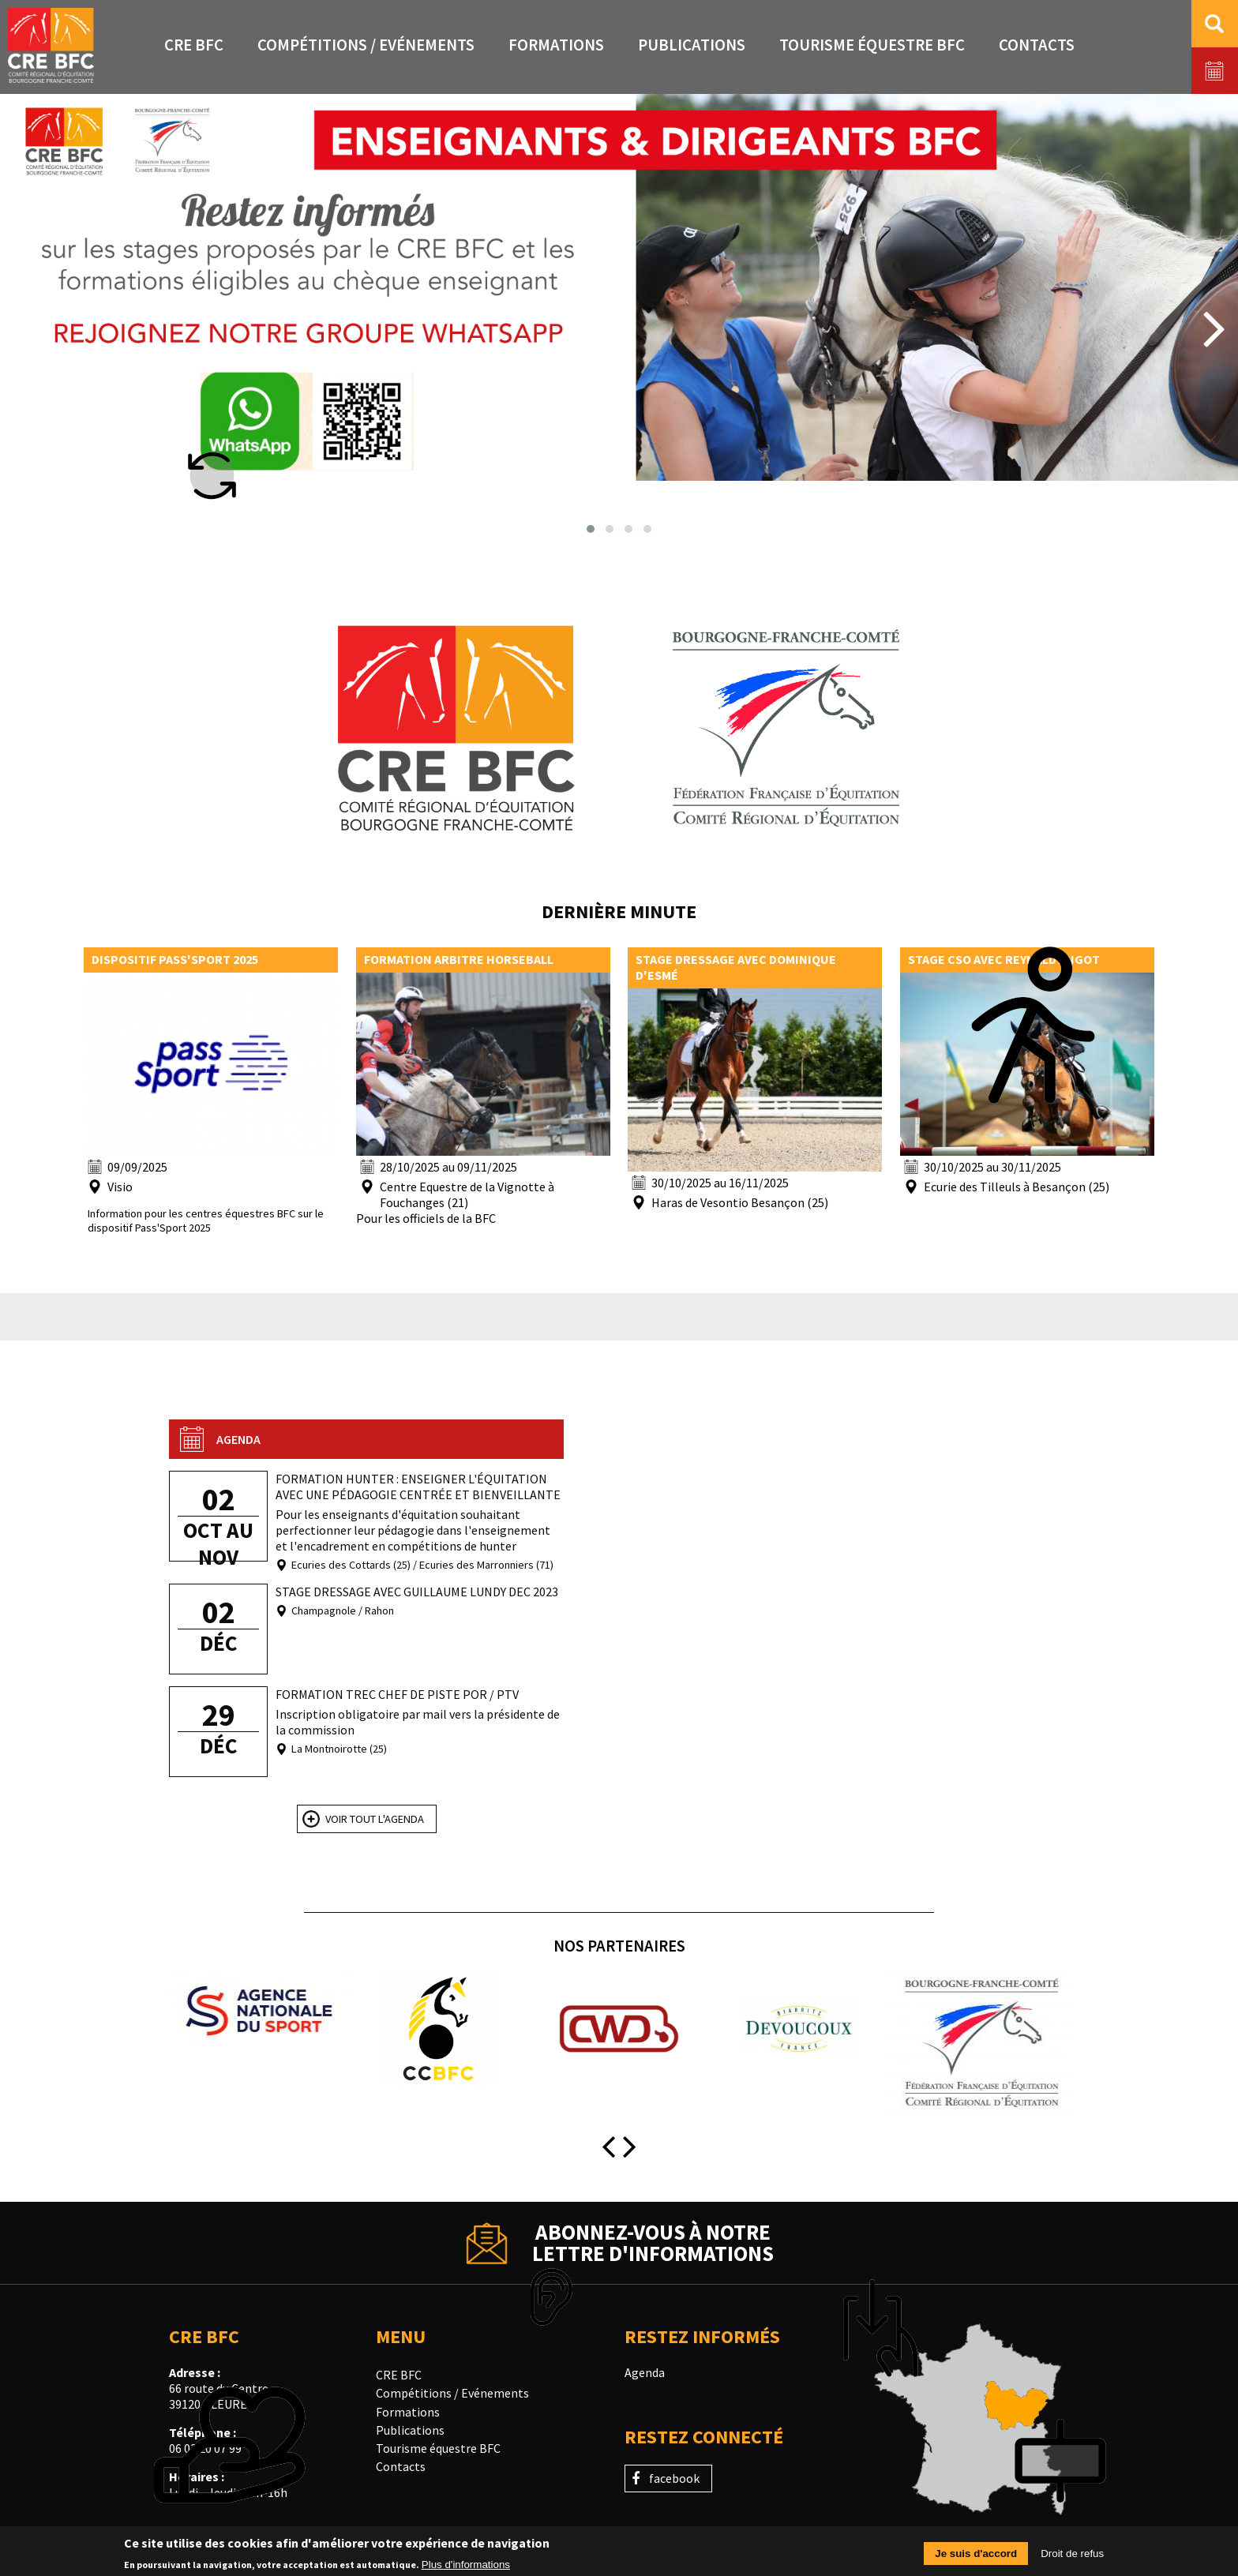 The image size is (1238, 2576). Describe the element at coordinates (212, 475) in the screenshot. I see `refresh or reload content` at that location.